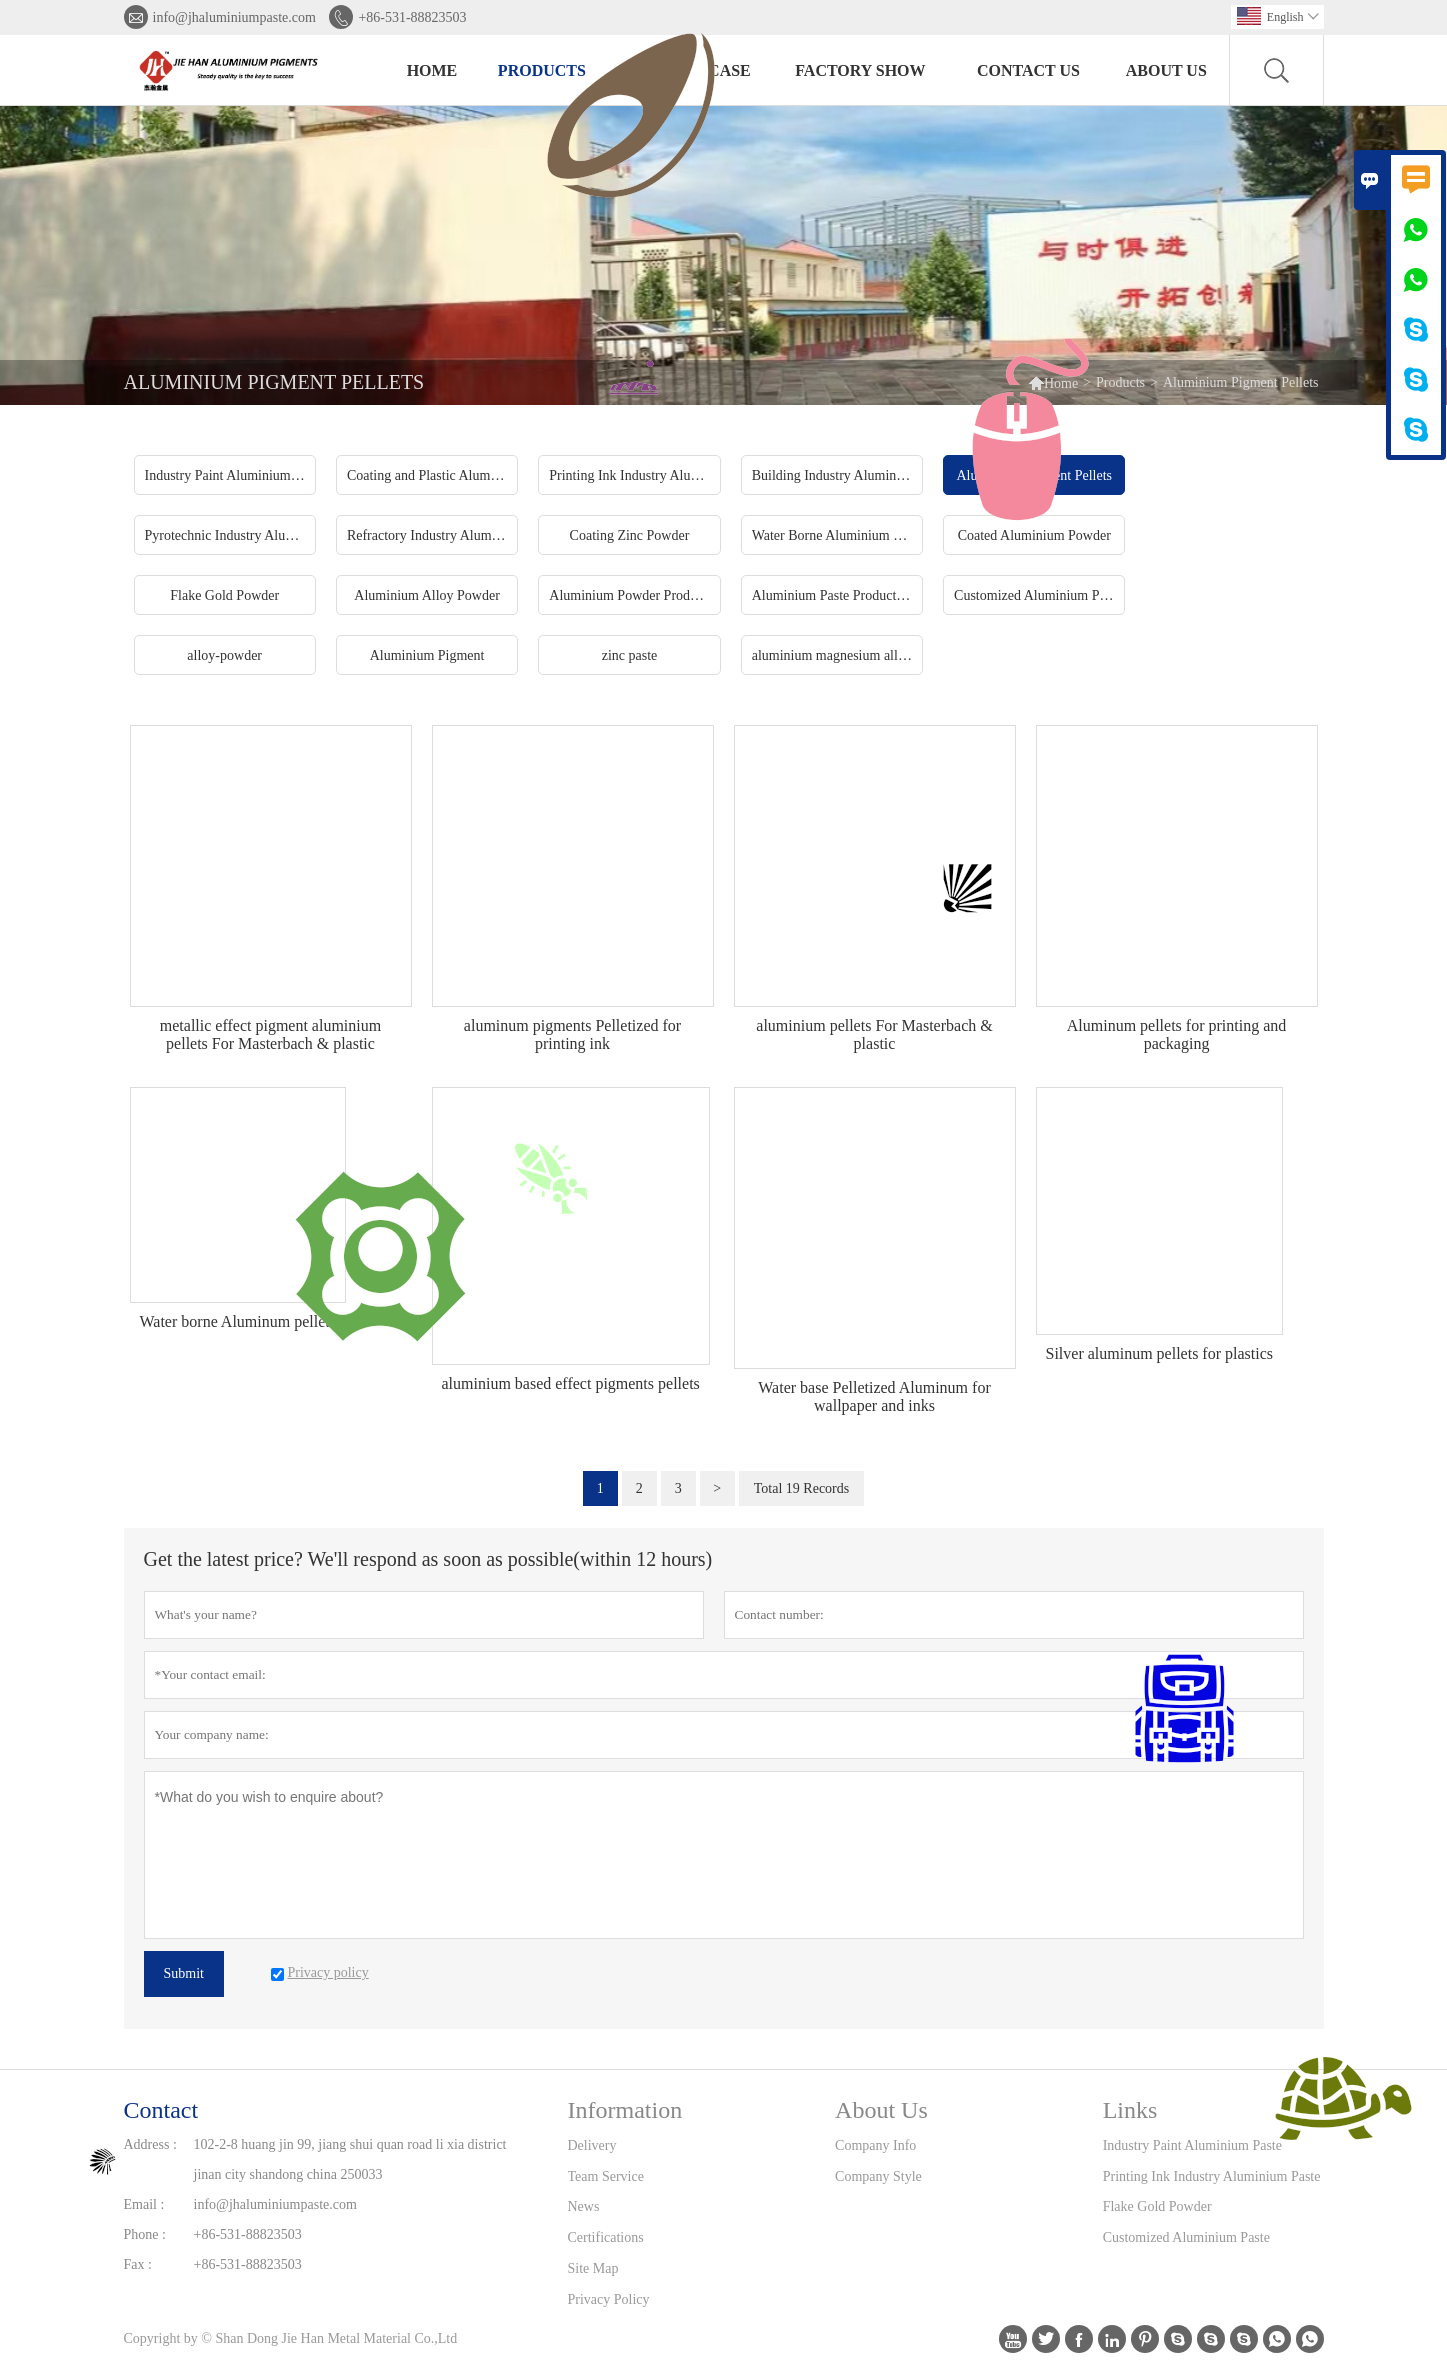 Image resolution: width=1447 pixels, height=2367 pixels. What do you see at coordinates (380, 1256) in the screenshot?
I see `open settings or configuration menu` at bounding box center [380, 1256].